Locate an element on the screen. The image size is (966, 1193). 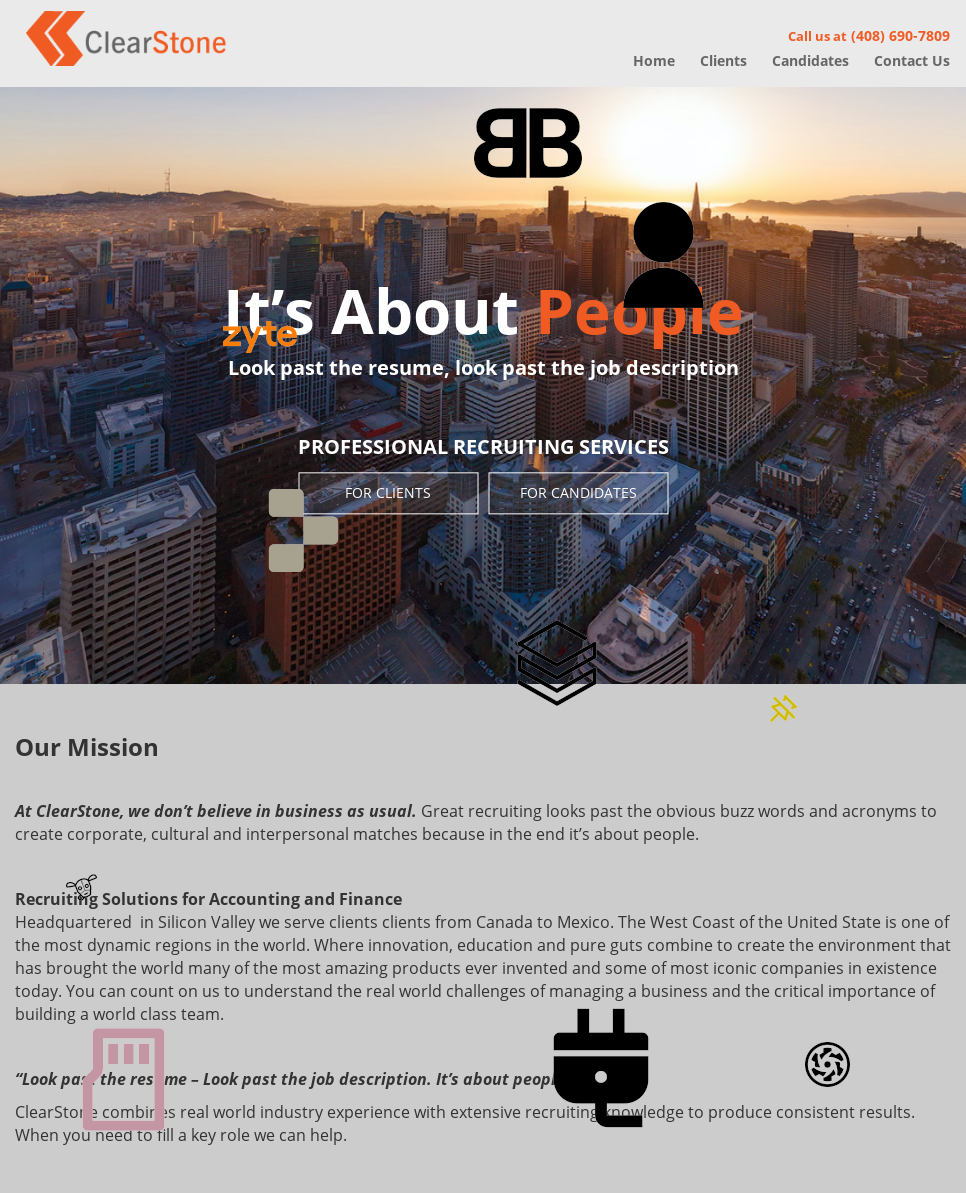
NodeBB forum software logo is located at coordinates (528, 143).